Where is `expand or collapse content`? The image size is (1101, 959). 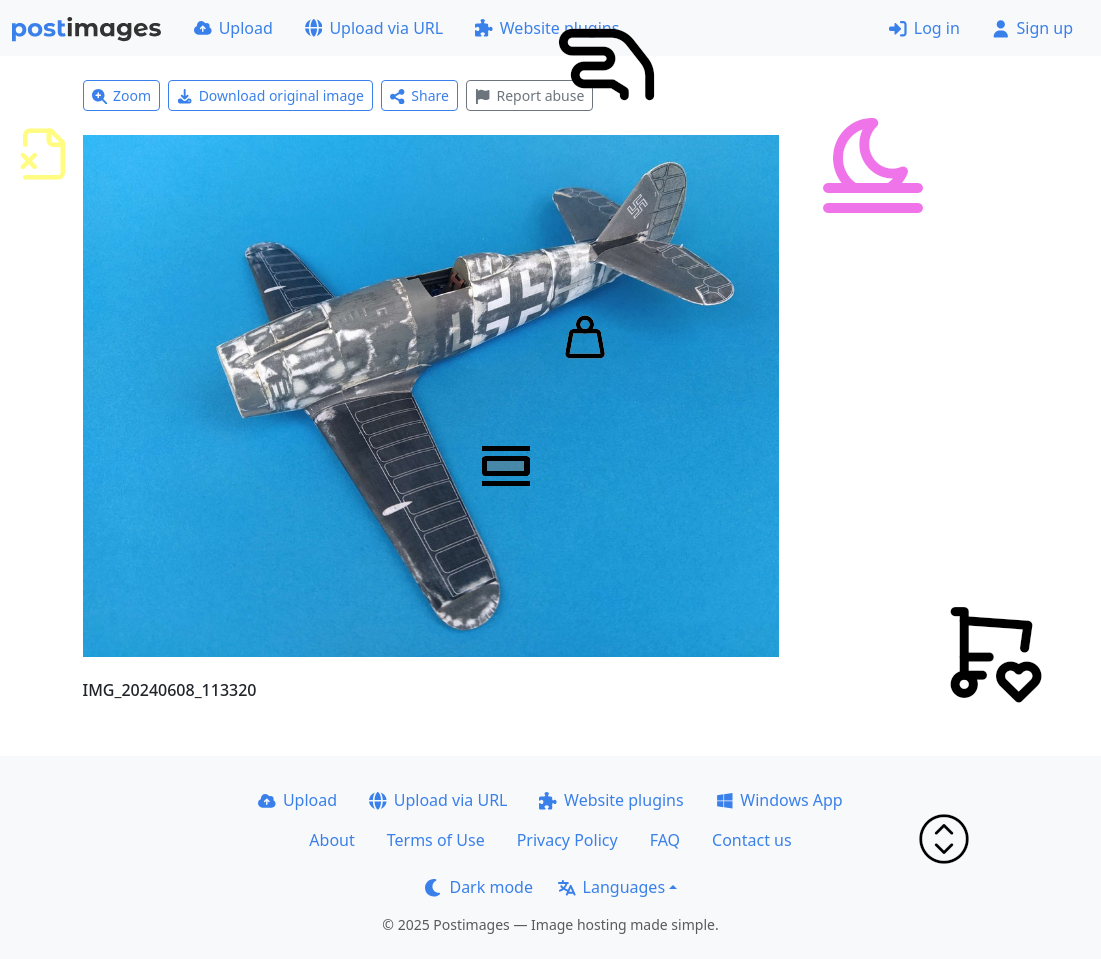 expand or collapse content is located at coordinates (944, 839).